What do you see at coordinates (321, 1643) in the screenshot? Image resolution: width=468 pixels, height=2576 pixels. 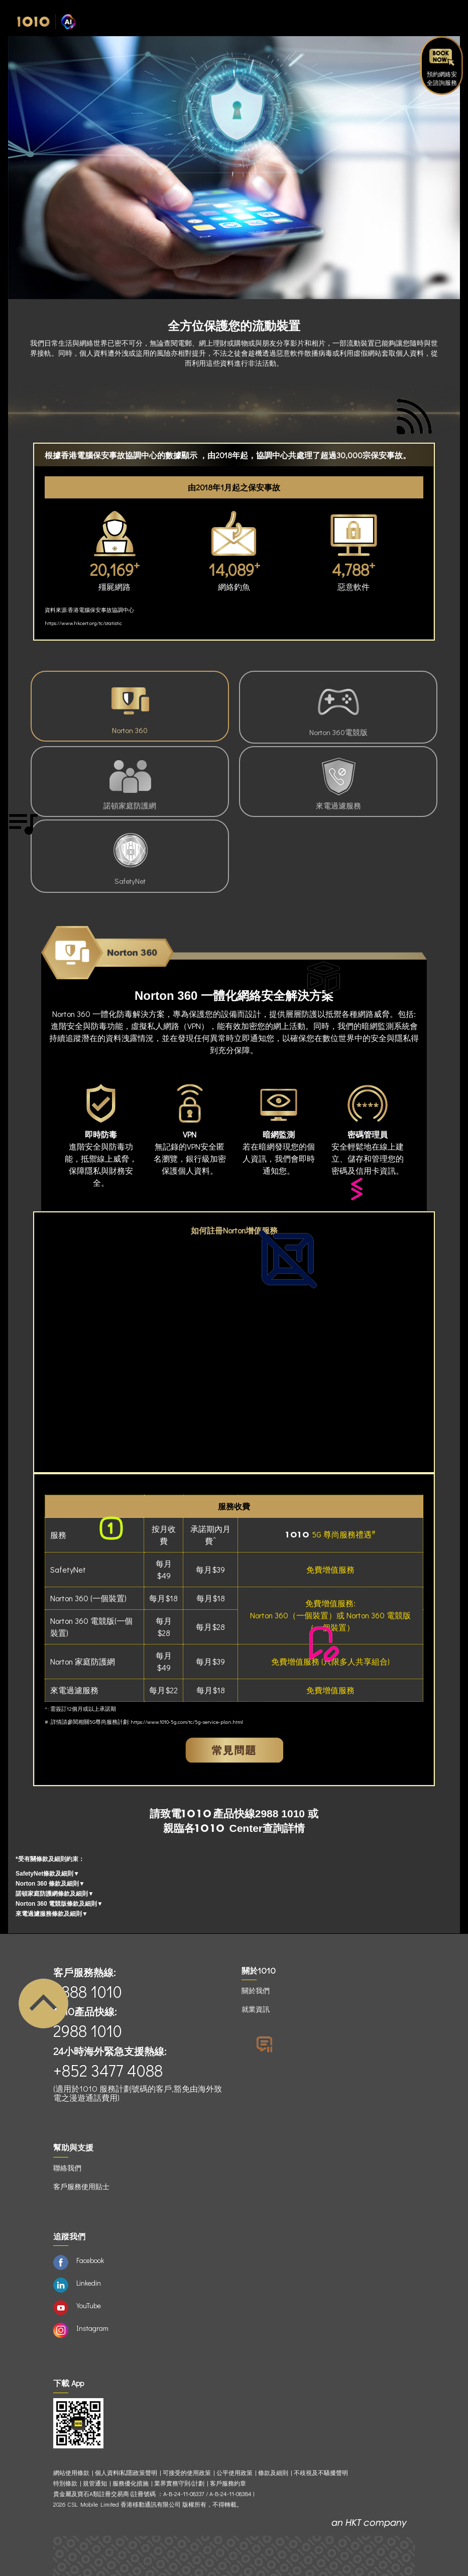 I see `edit a saved bookmark` at bounding box center [321, 1643].